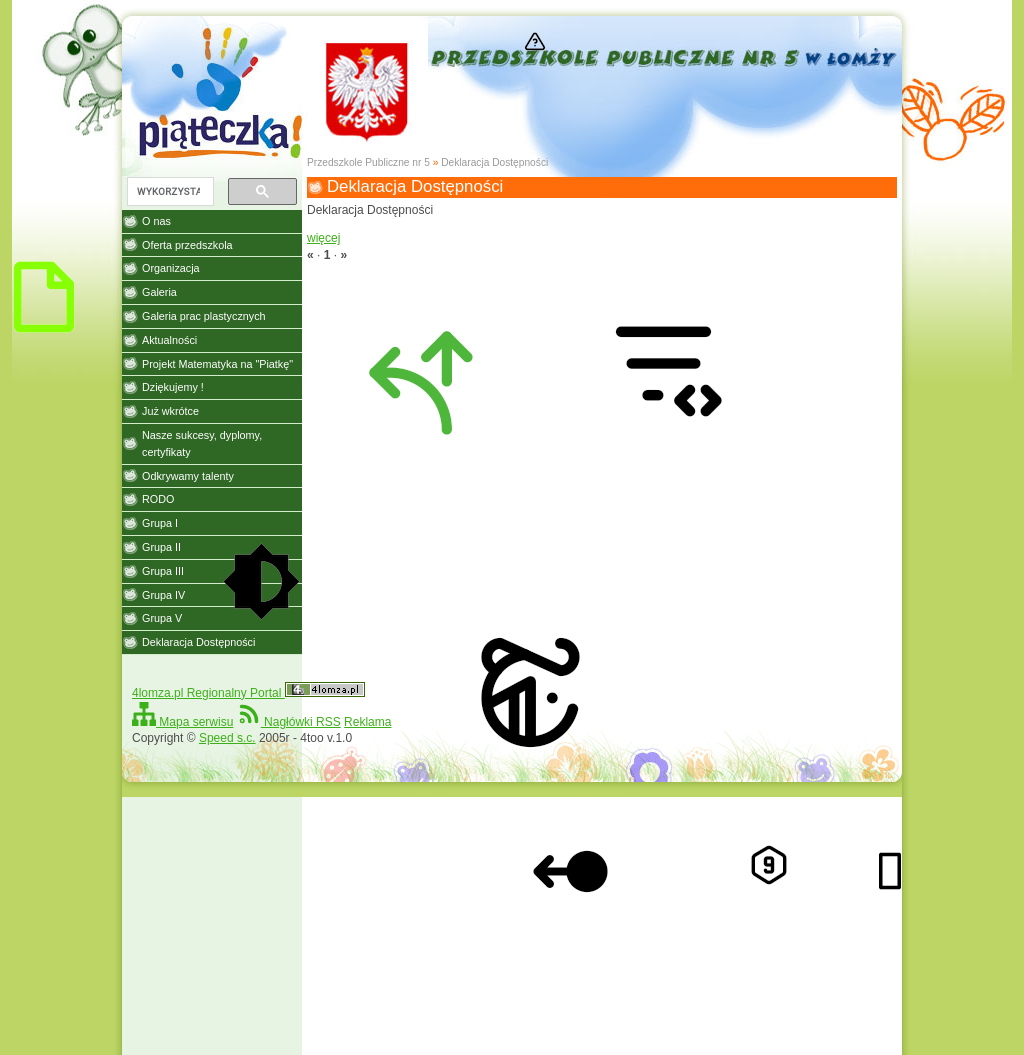  I want to click on view or open a file, so click(44, 297).